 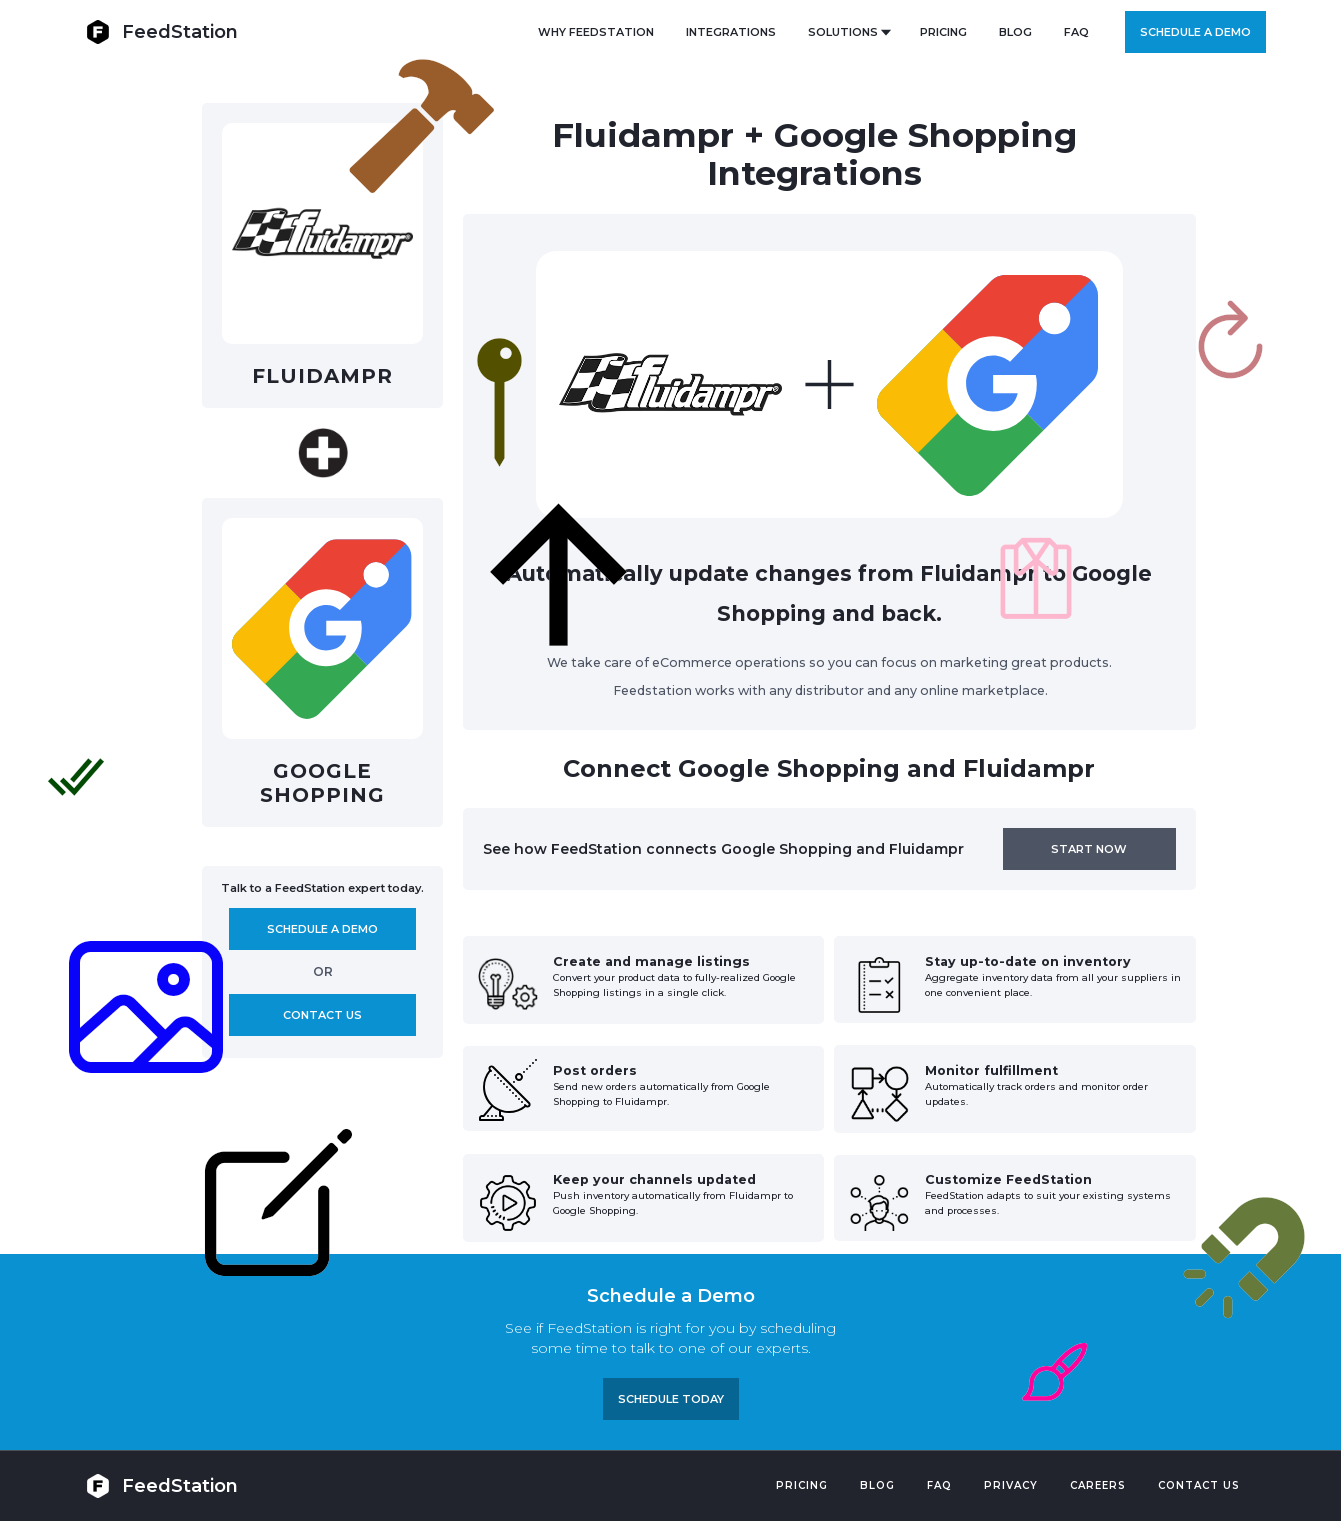 What do you see at coordinates (76, 777) in the screenshot?
I see `indicates message has been read or delivered` at bounding box center [76, 777].